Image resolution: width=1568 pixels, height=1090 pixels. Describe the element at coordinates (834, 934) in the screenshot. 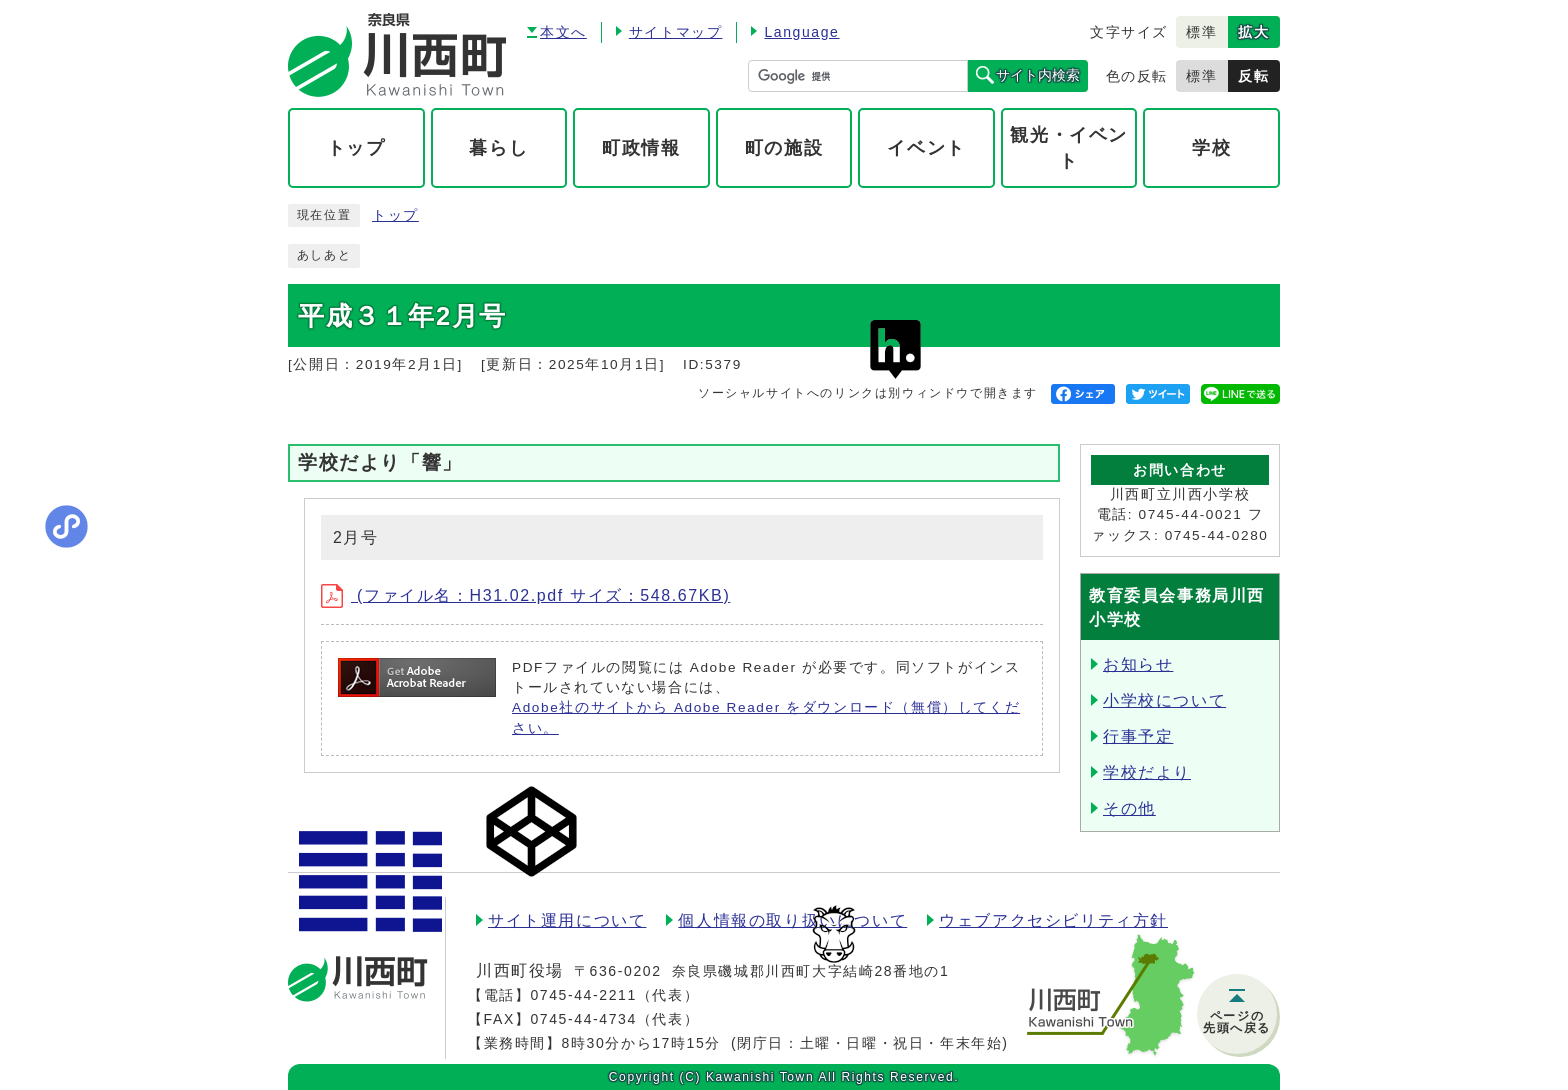

I see `grunt javascript task runner logo` at that location.